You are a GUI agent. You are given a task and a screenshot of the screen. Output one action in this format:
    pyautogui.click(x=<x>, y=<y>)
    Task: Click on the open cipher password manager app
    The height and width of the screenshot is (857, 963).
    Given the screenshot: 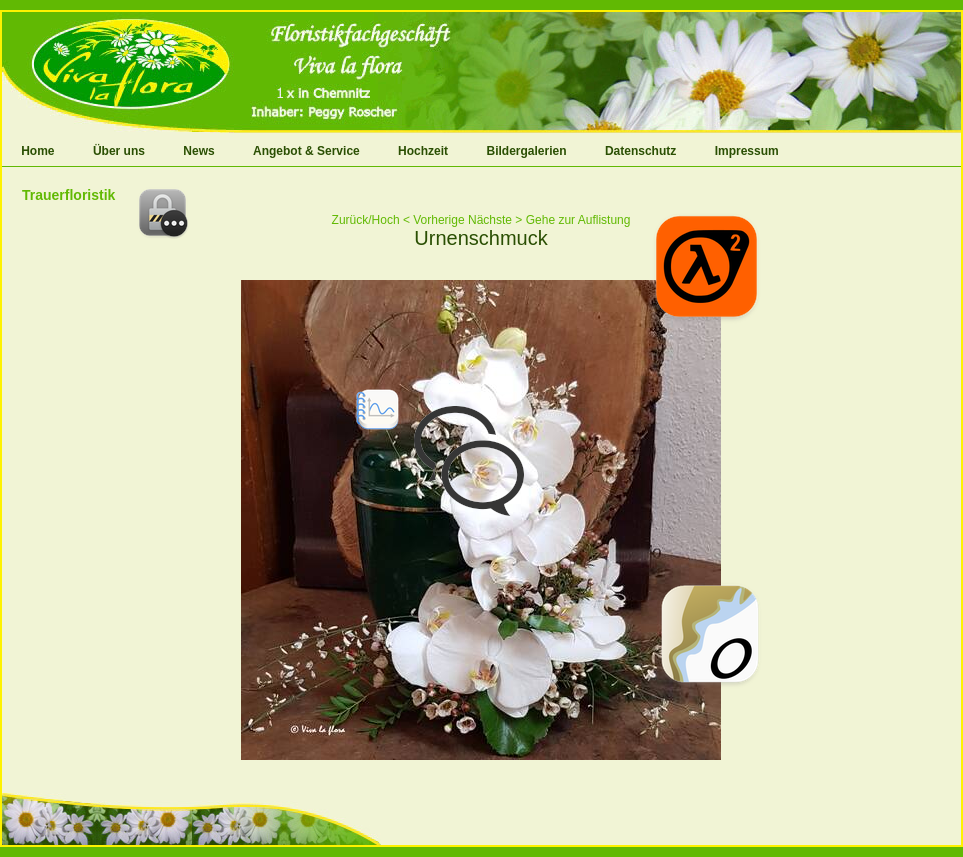 What is the action you would take?
    pyautogui.click(x=162, y=212)
    